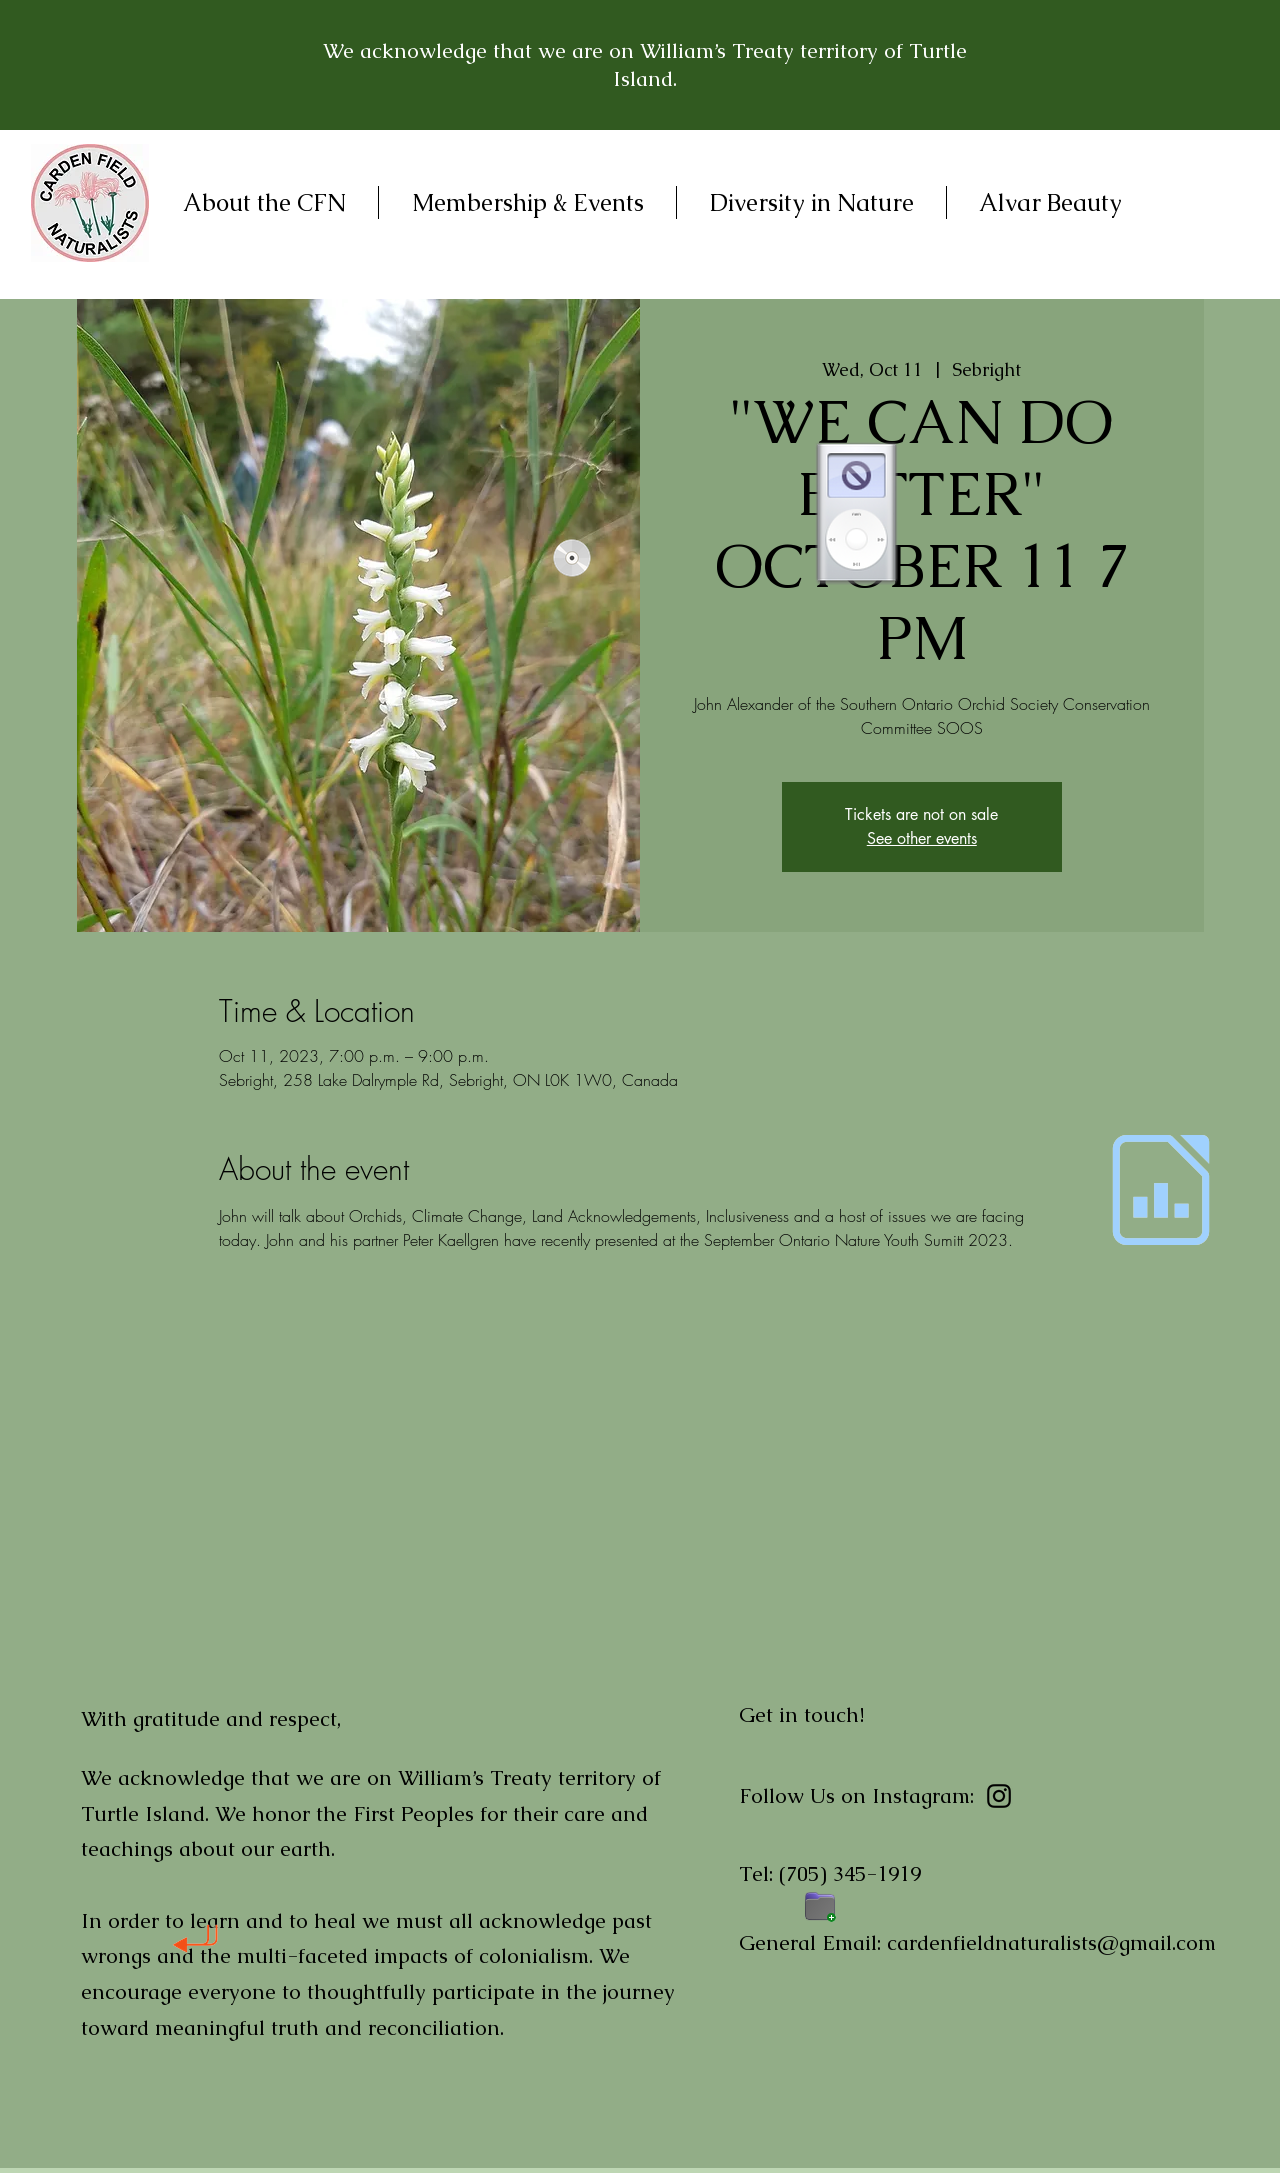 Image resolution: width=1280 pixels, height=2173 pixels. What do you see at coordinates (856, 513) in the screenshot?
I see `iPod mini device icon` at bounding box center [856, 513].